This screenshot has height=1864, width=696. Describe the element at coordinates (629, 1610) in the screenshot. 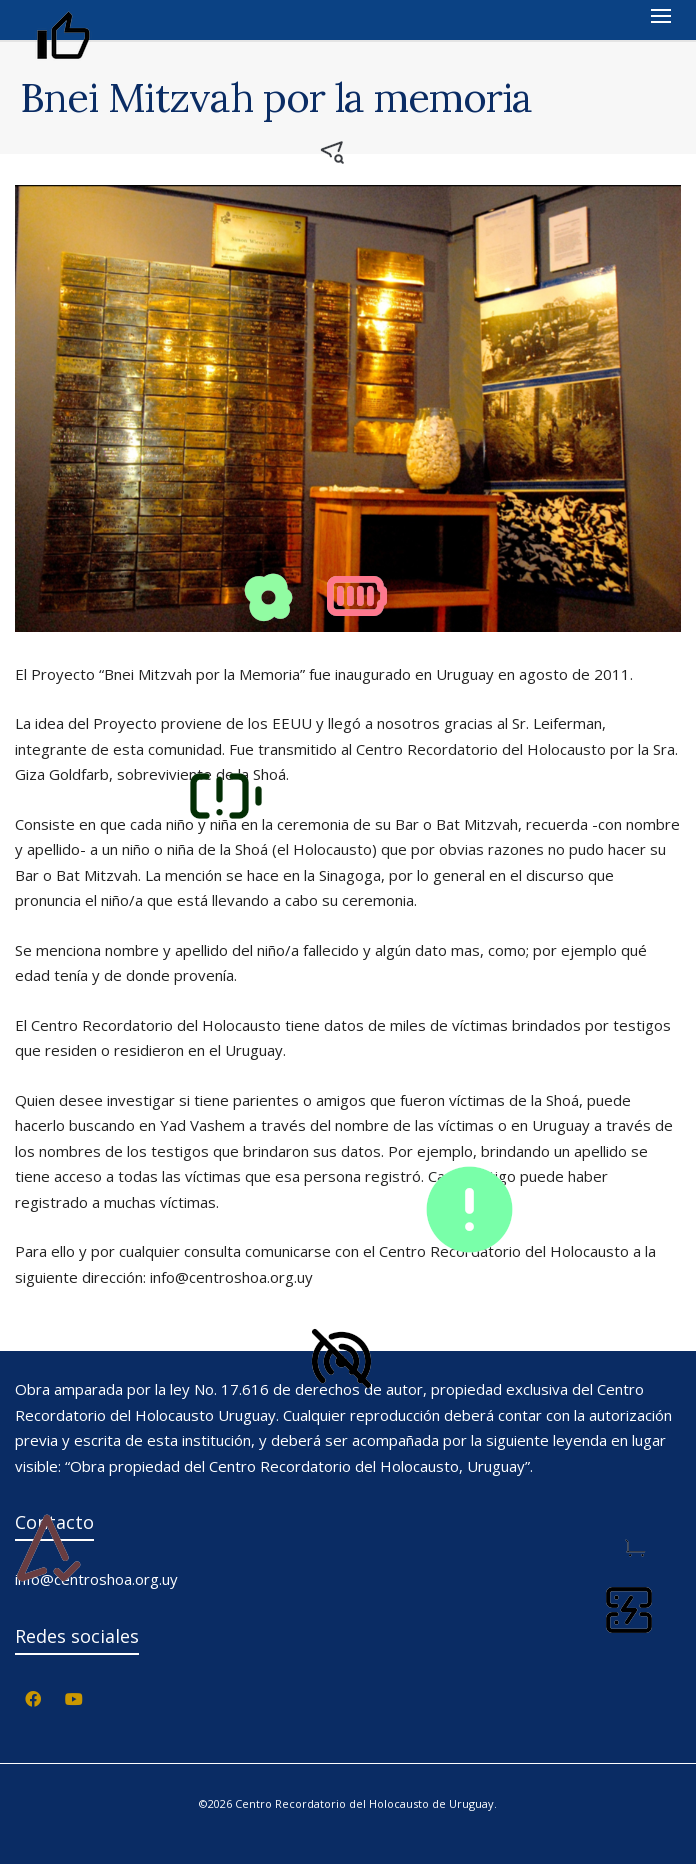

I see `indicates server failure or crash` at that location.